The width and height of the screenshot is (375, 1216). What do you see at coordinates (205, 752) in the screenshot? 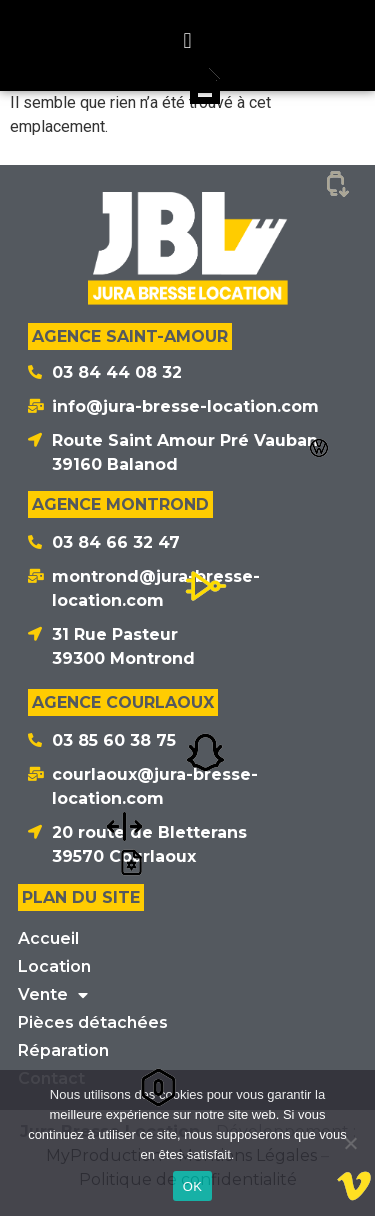
I see `open Snapchat` at bounding box center [205, 752].